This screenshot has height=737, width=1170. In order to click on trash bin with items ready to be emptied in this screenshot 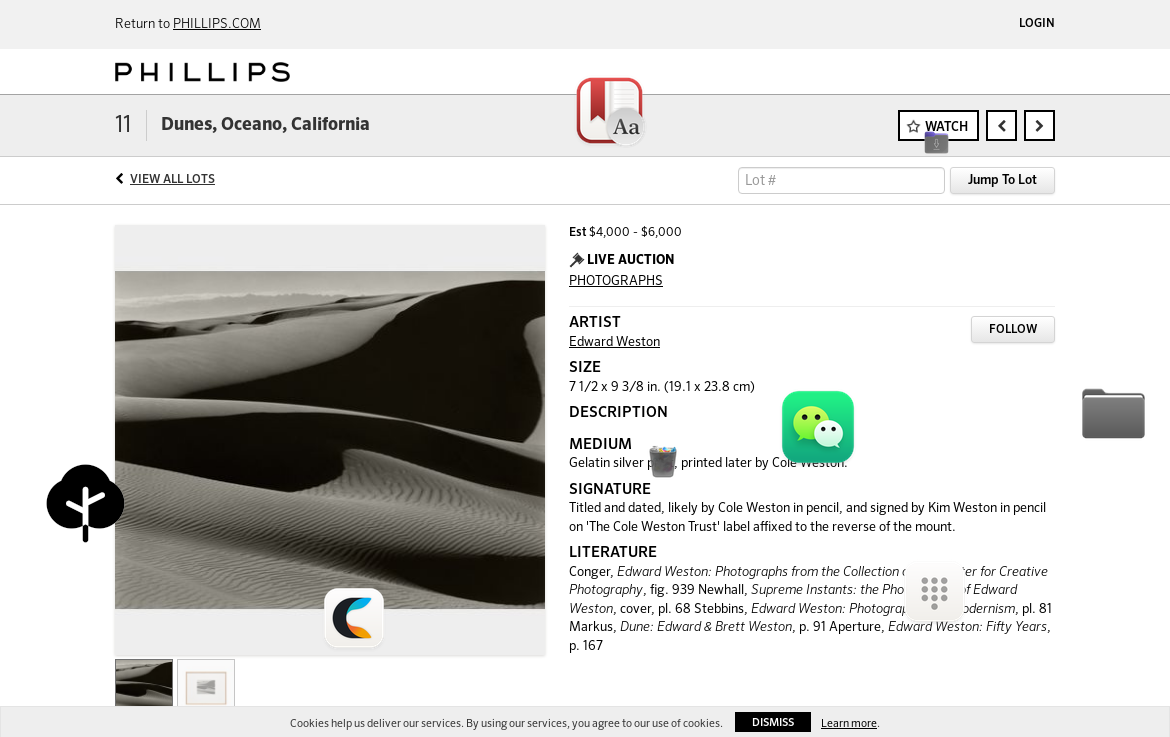, I will do `click(663, 462)`.